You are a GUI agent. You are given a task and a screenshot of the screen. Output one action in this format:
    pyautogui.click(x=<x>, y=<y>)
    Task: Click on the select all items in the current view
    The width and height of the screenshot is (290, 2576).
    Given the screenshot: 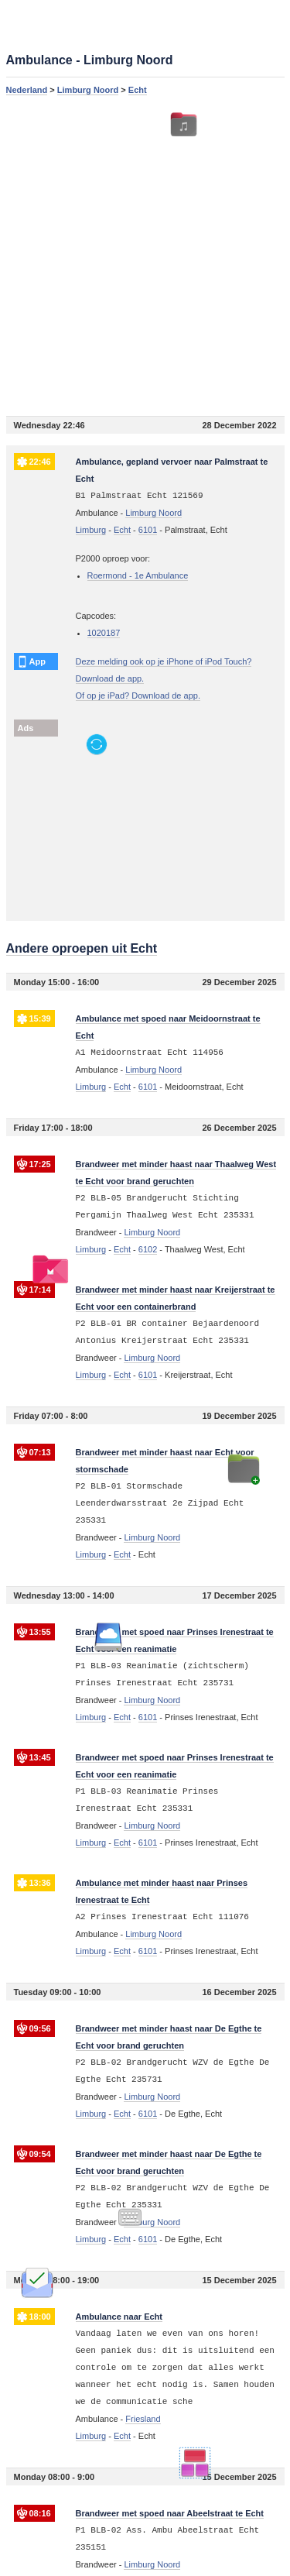 What is the action you would take?
    pyautogui.click(x=195, y=2463)
    